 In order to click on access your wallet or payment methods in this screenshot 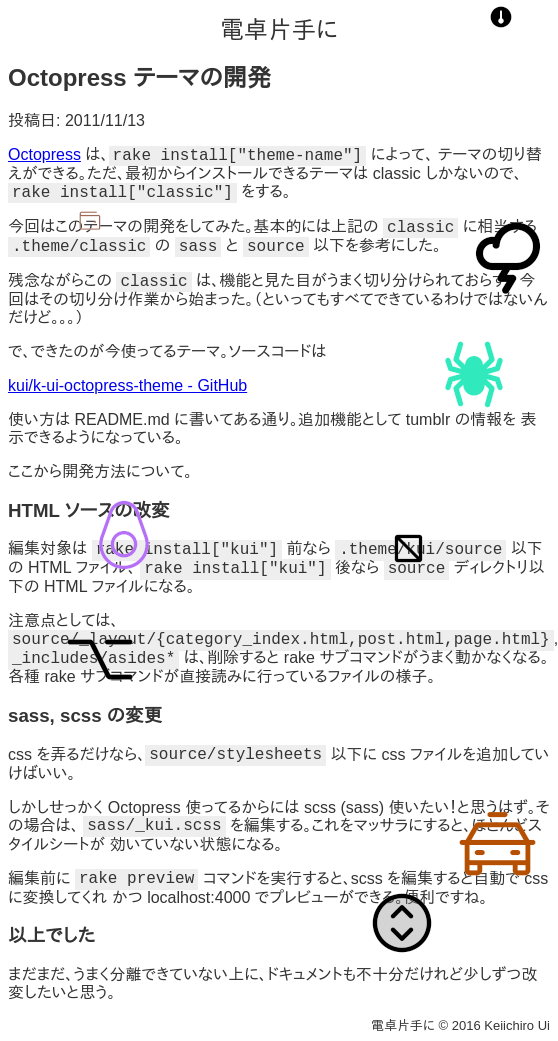, I will do `click(89, 221)`.